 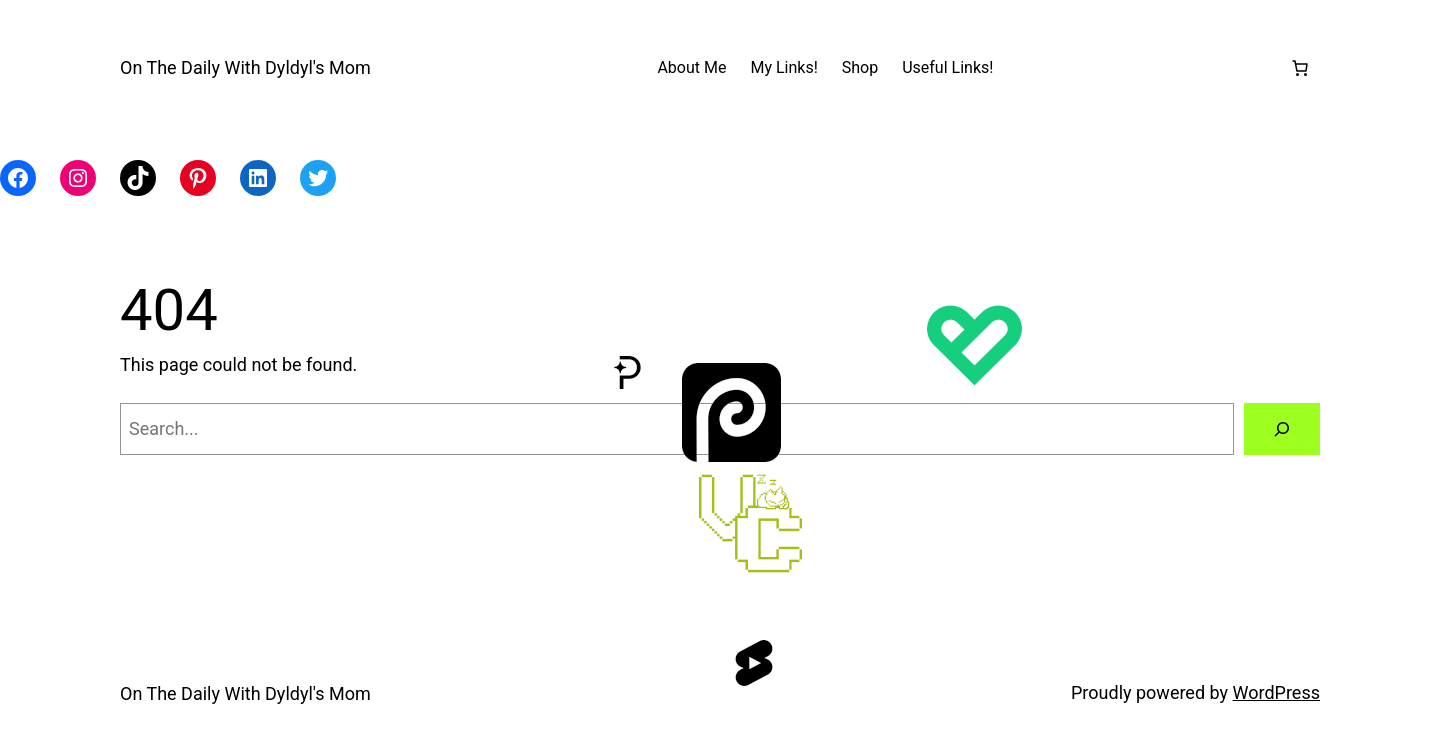 What do you see at coordinates (731, 412) in the screenshot?
I see `open Photopea image editor` at bounding box center [731, 412].